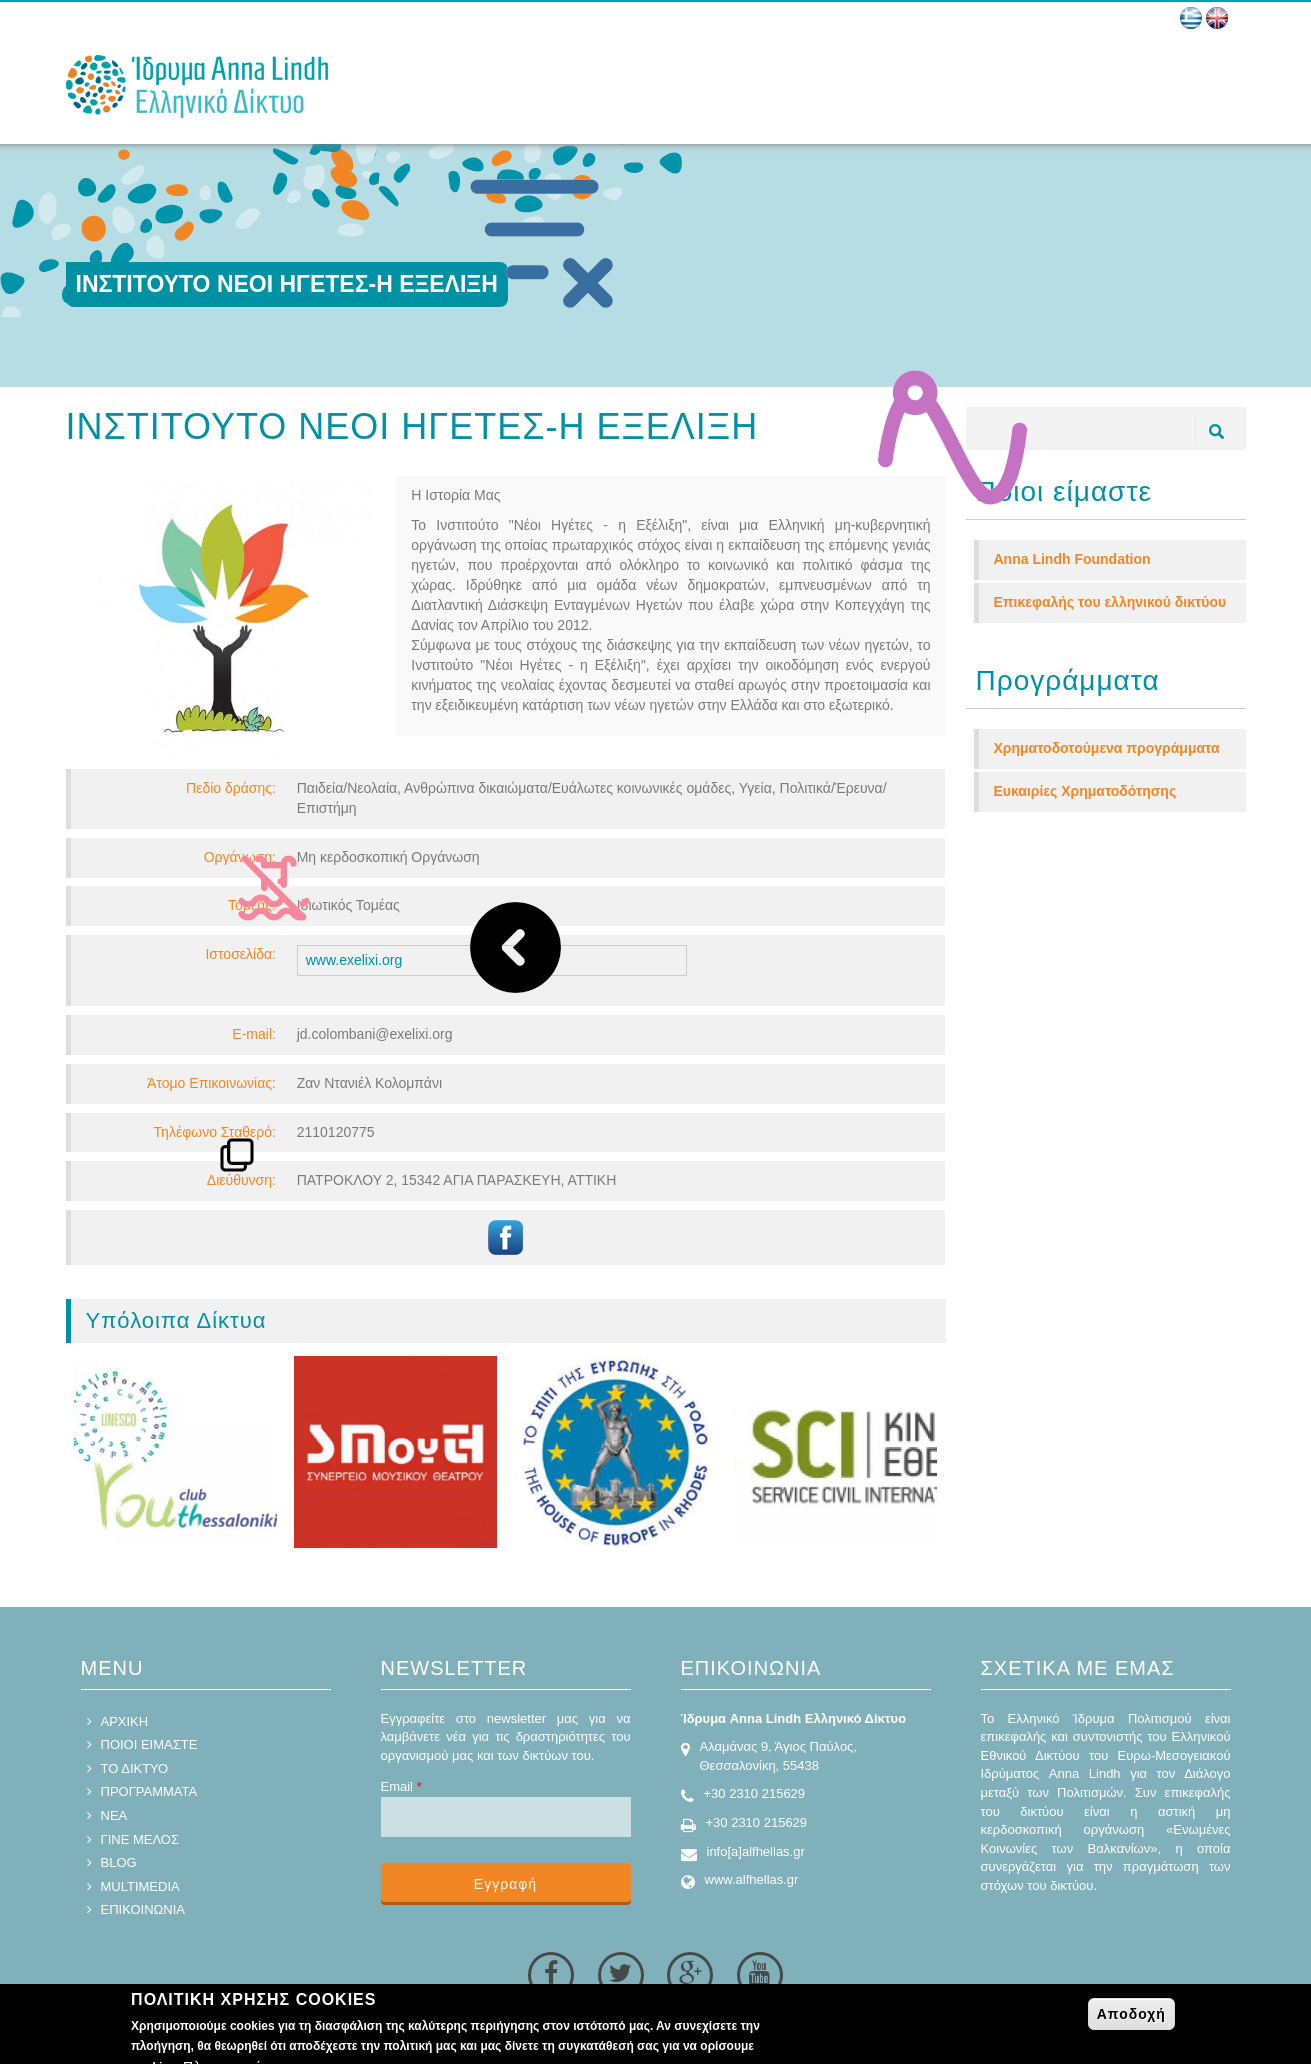 This screenshot has height=2064, width=1311. What do you see at coordinates (534, 229) in the screenshot?
I see `clear all active filters` at bounding box center [534, 229].